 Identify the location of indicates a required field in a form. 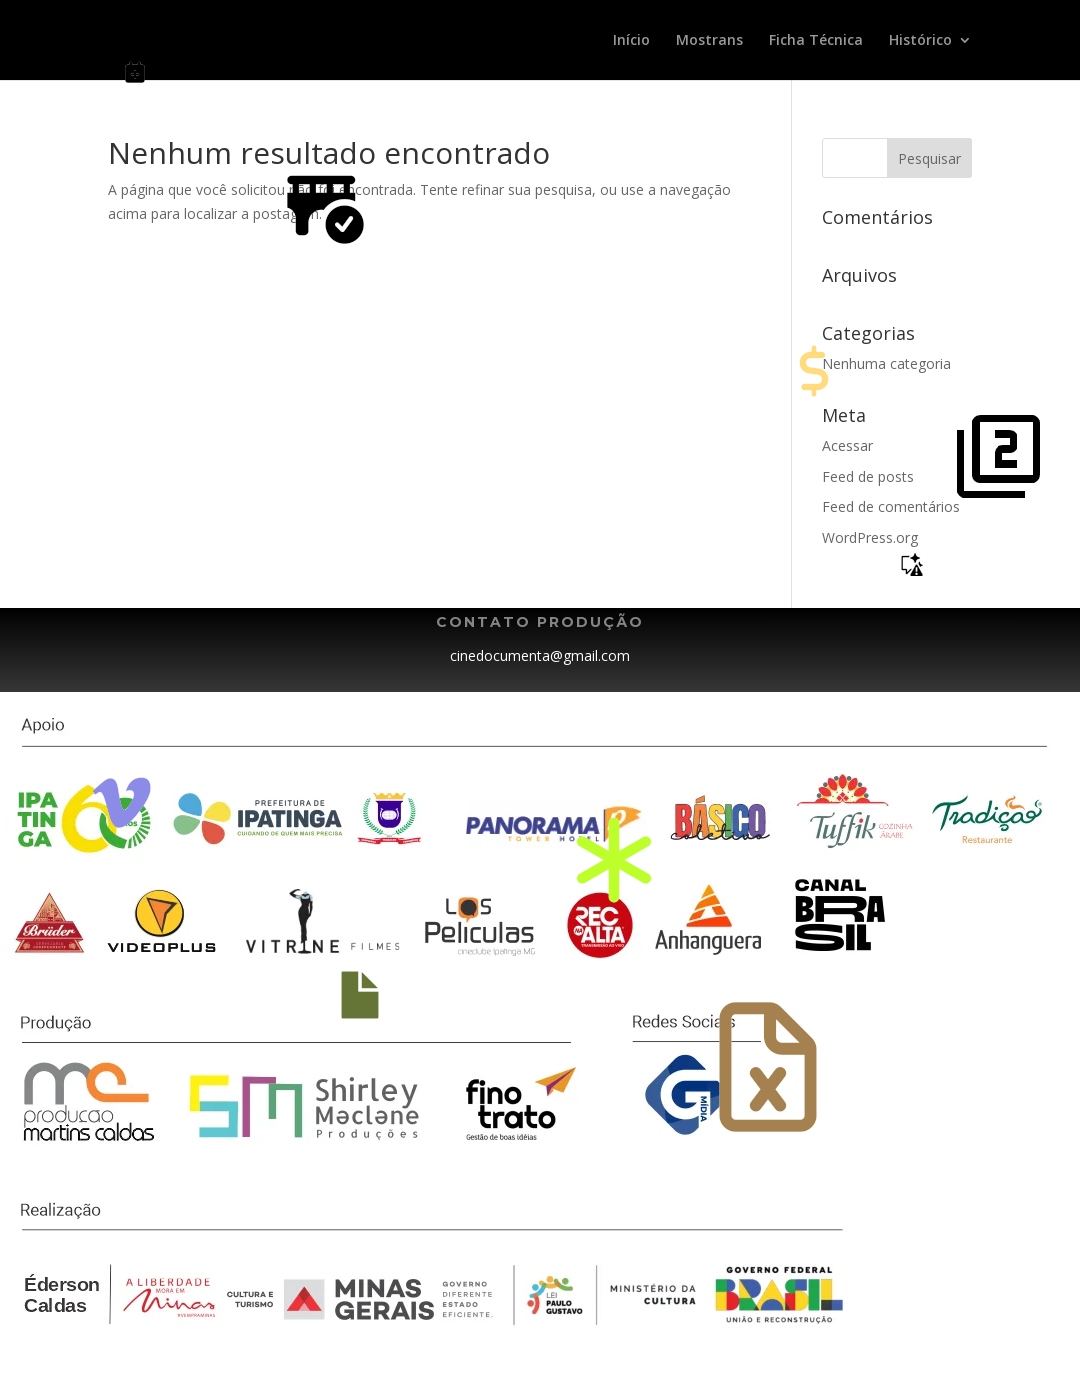
(614, 860).